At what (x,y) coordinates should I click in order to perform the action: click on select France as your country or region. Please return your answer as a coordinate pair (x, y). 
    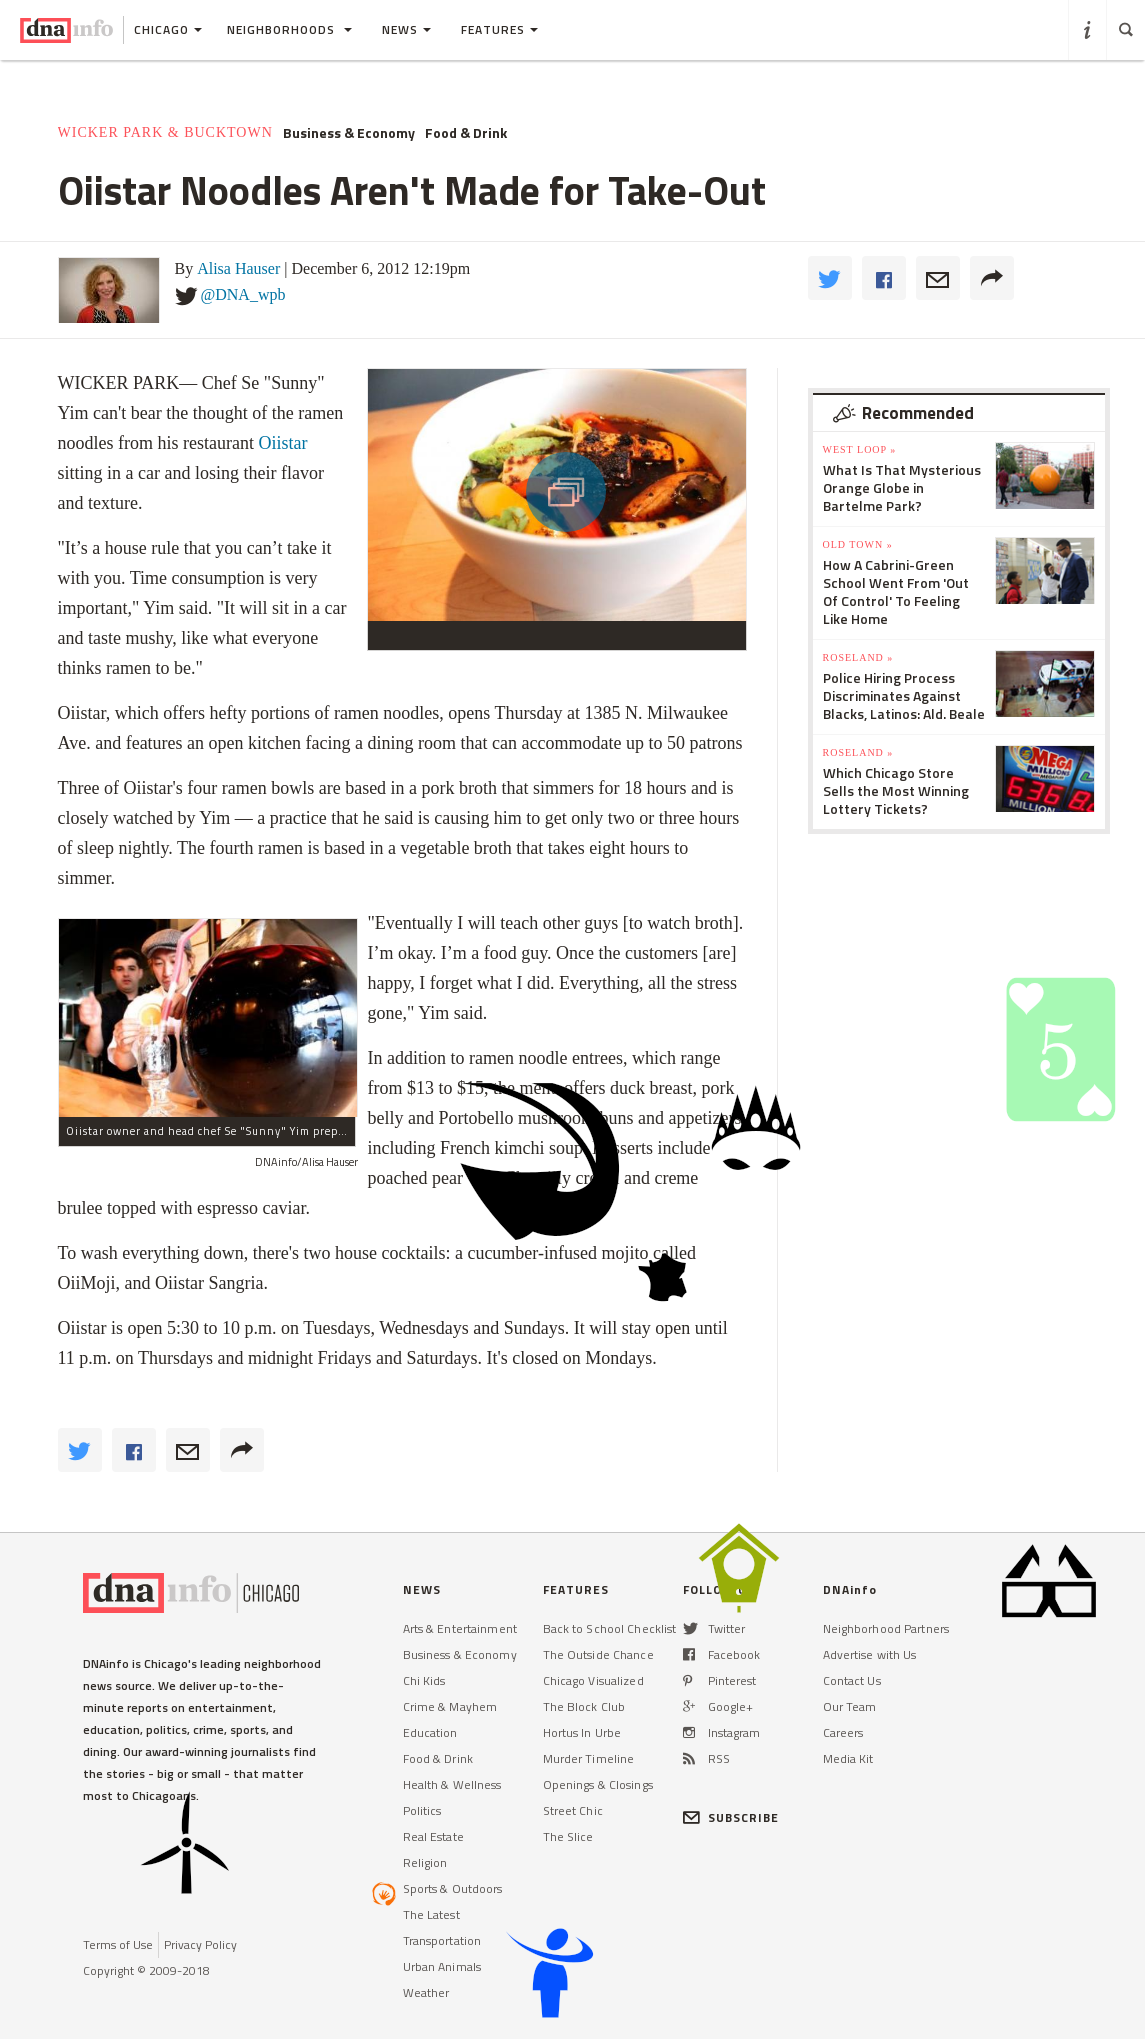
    Looking at the image, I should click on (662, 1277).